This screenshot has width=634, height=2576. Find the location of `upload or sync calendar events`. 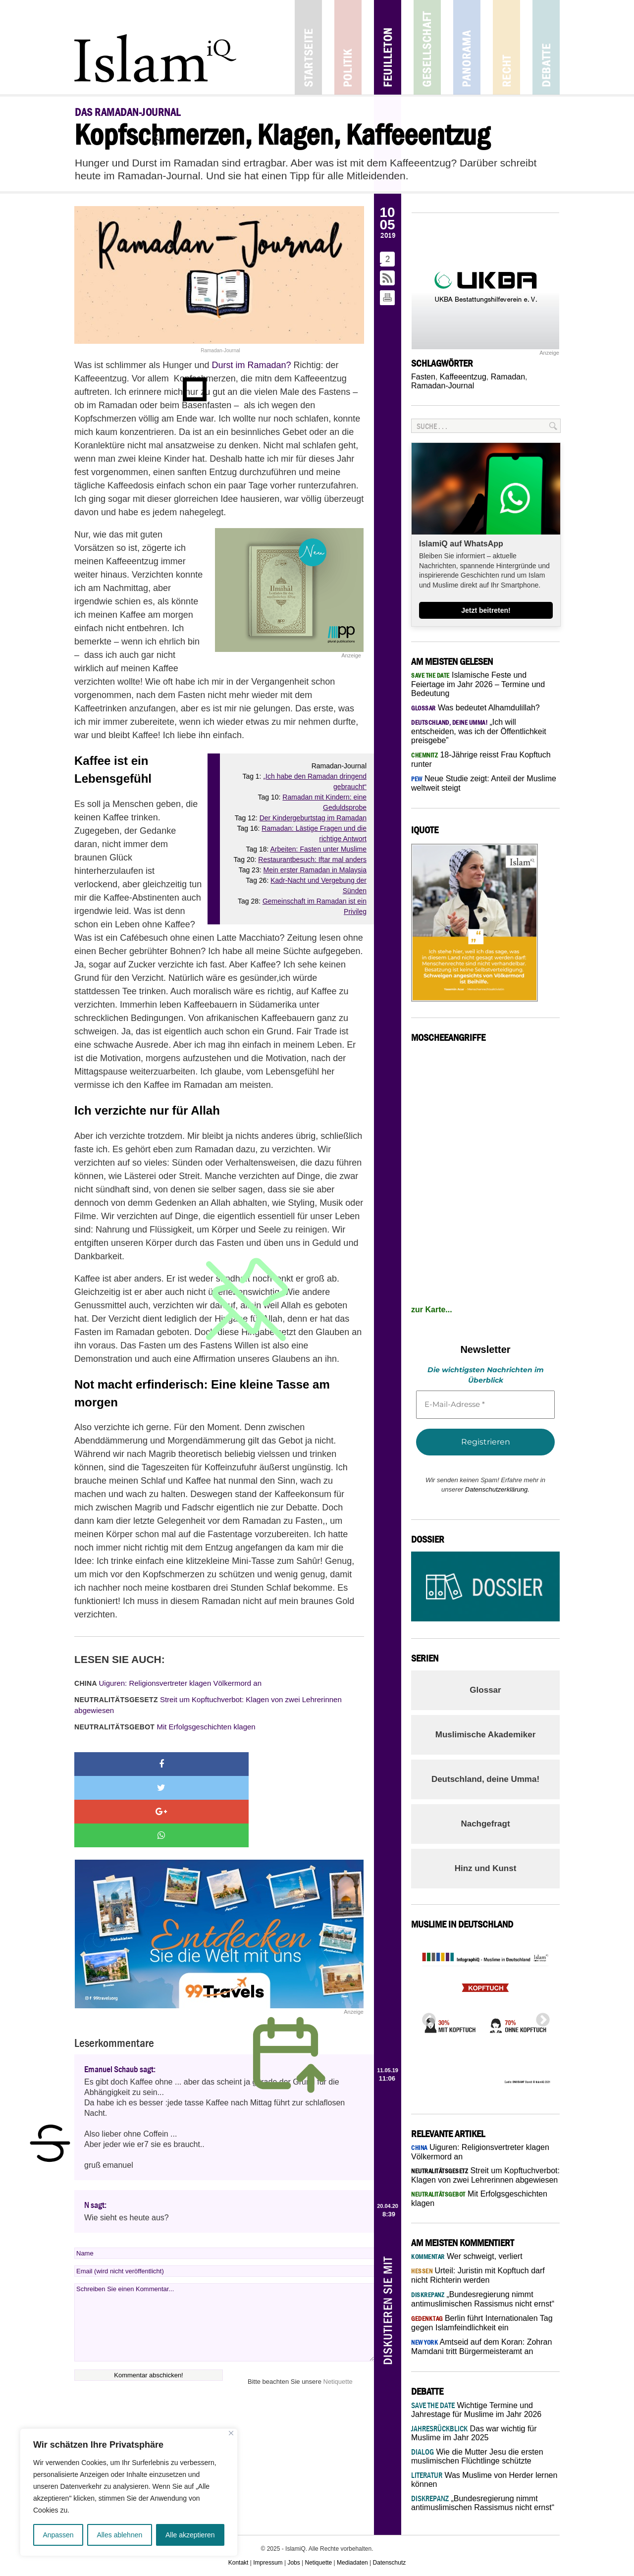

upload or sync calendar events is located at coordinates (285, 2053).